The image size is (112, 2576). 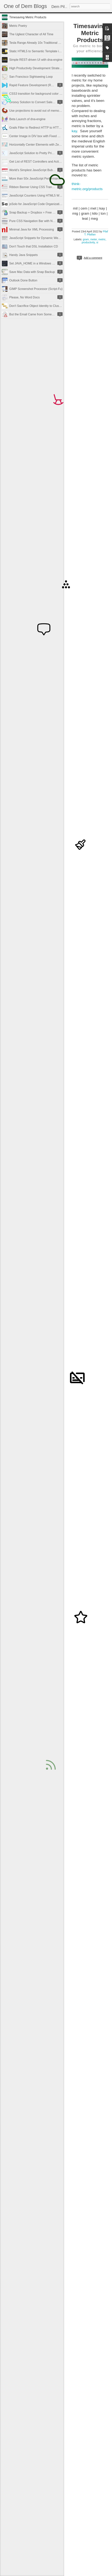 I want to click on view stacked or layered resources, so click(x=66, y=584).